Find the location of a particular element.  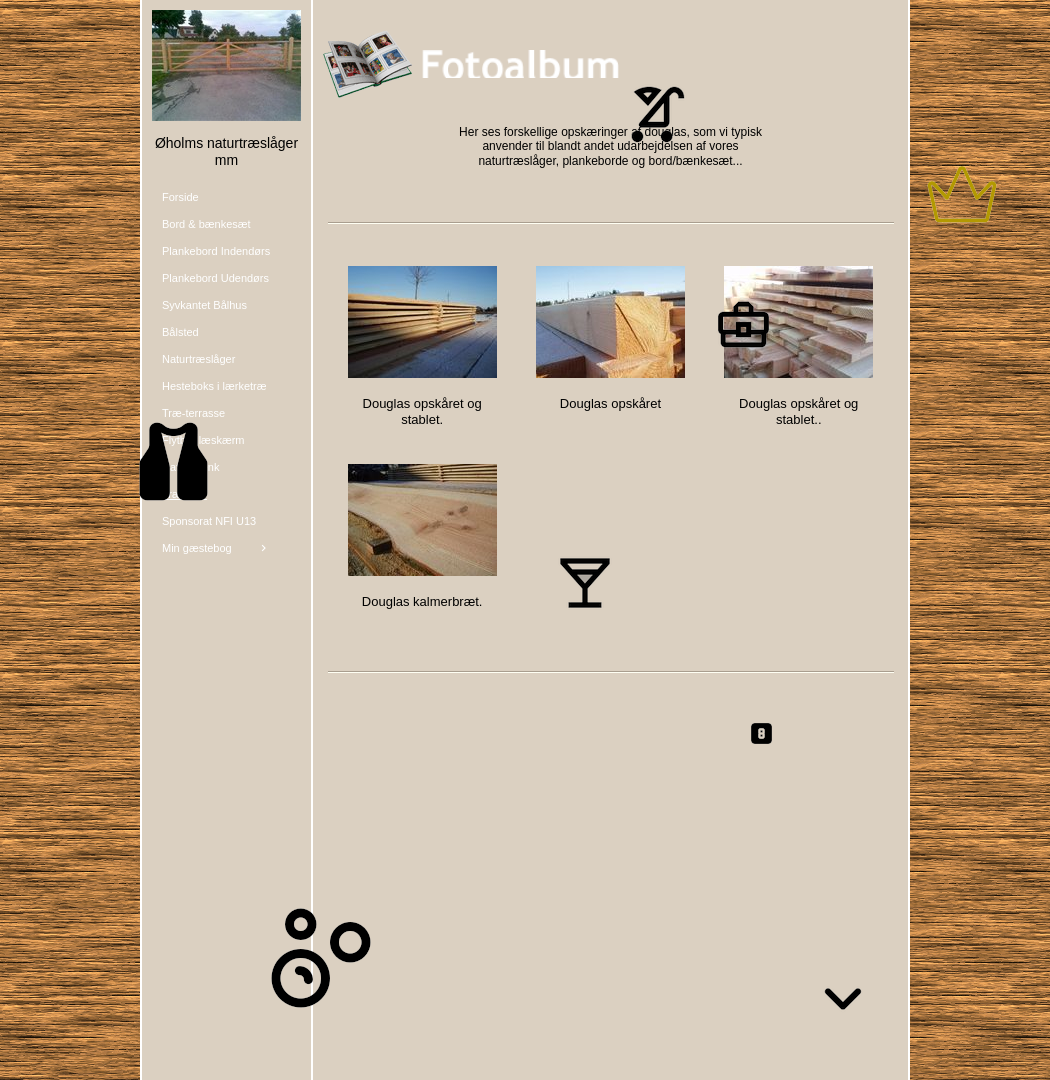

indicates stroller-friendly or family amenities available is located at coordinates (655, 113).